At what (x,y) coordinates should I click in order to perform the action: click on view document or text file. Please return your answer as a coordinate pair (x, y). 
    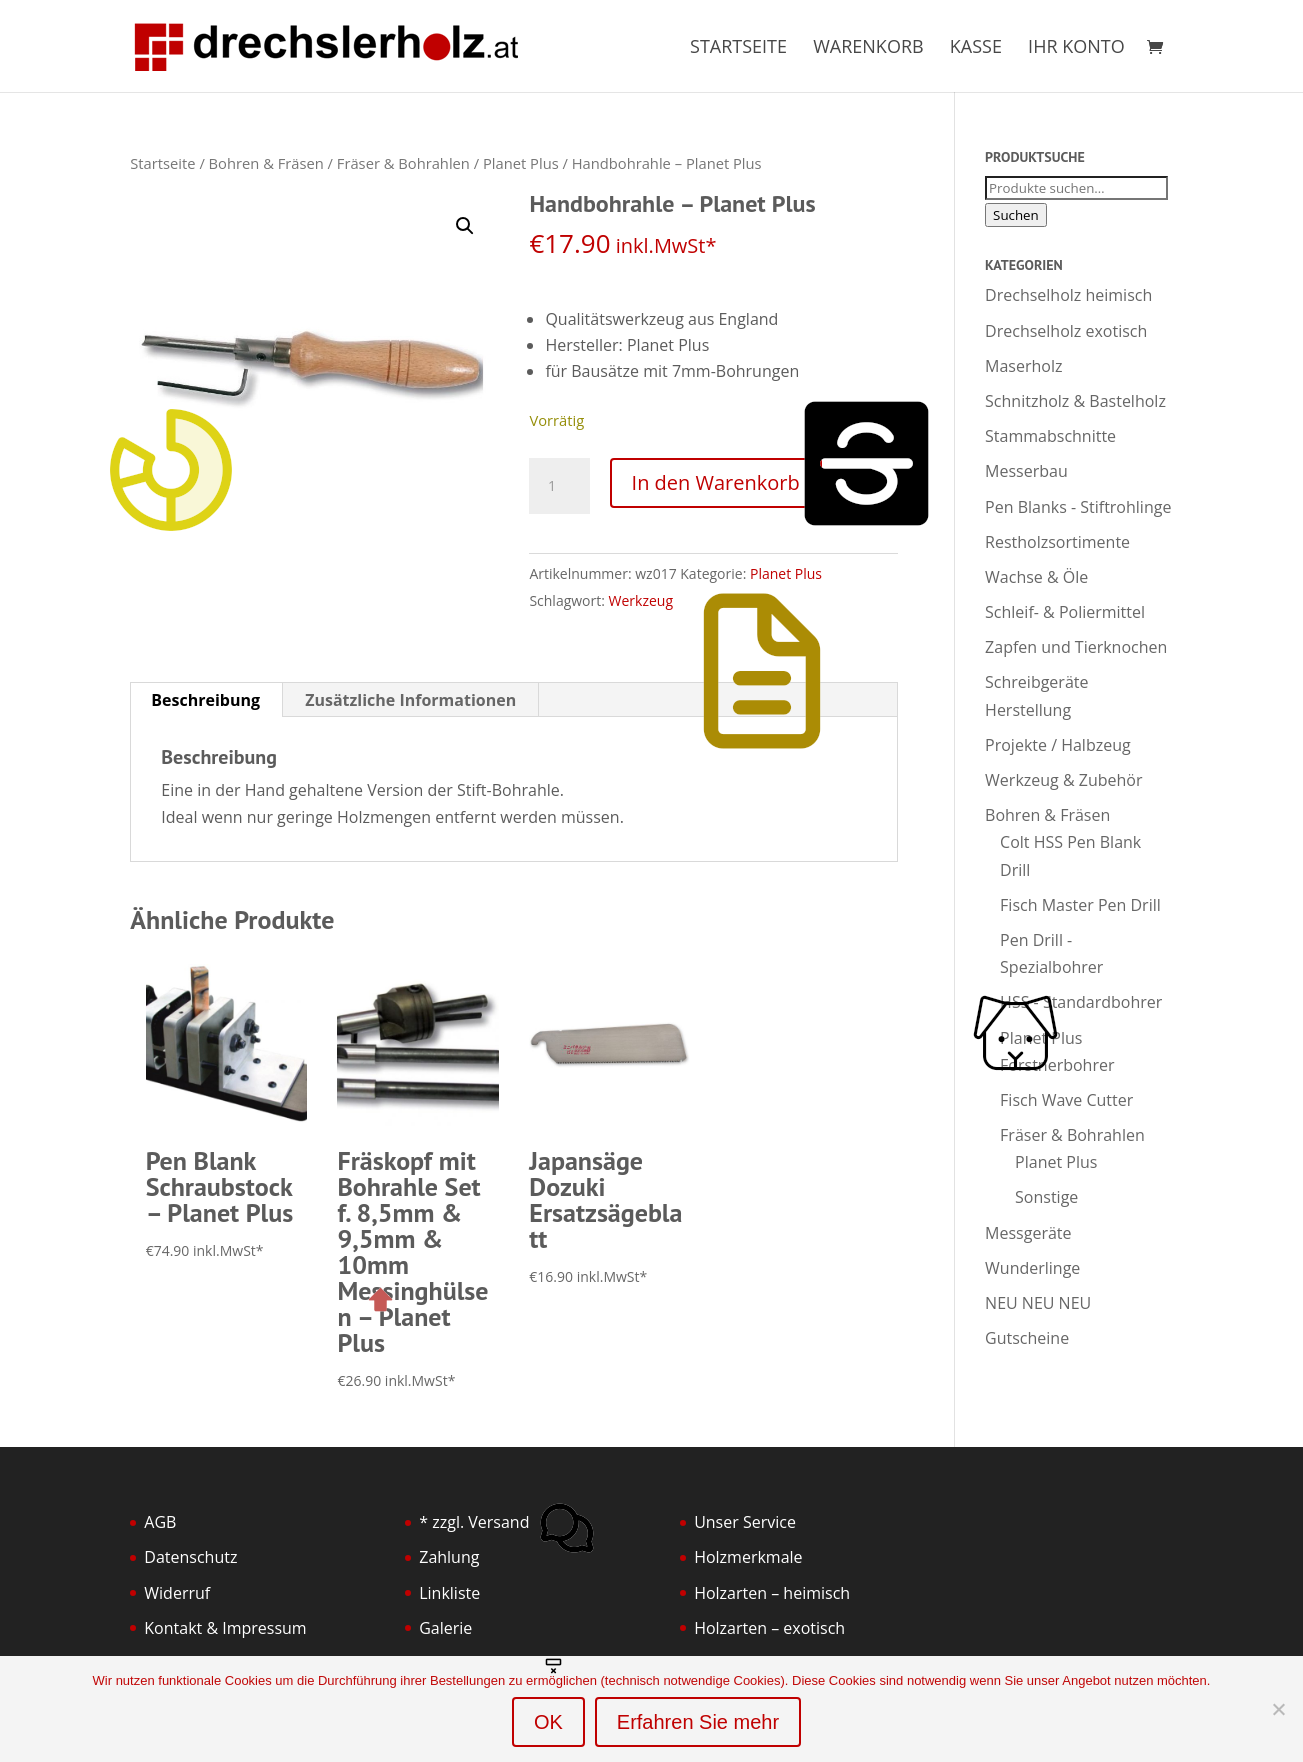
    Looking at the image, I should click on (762, 671).